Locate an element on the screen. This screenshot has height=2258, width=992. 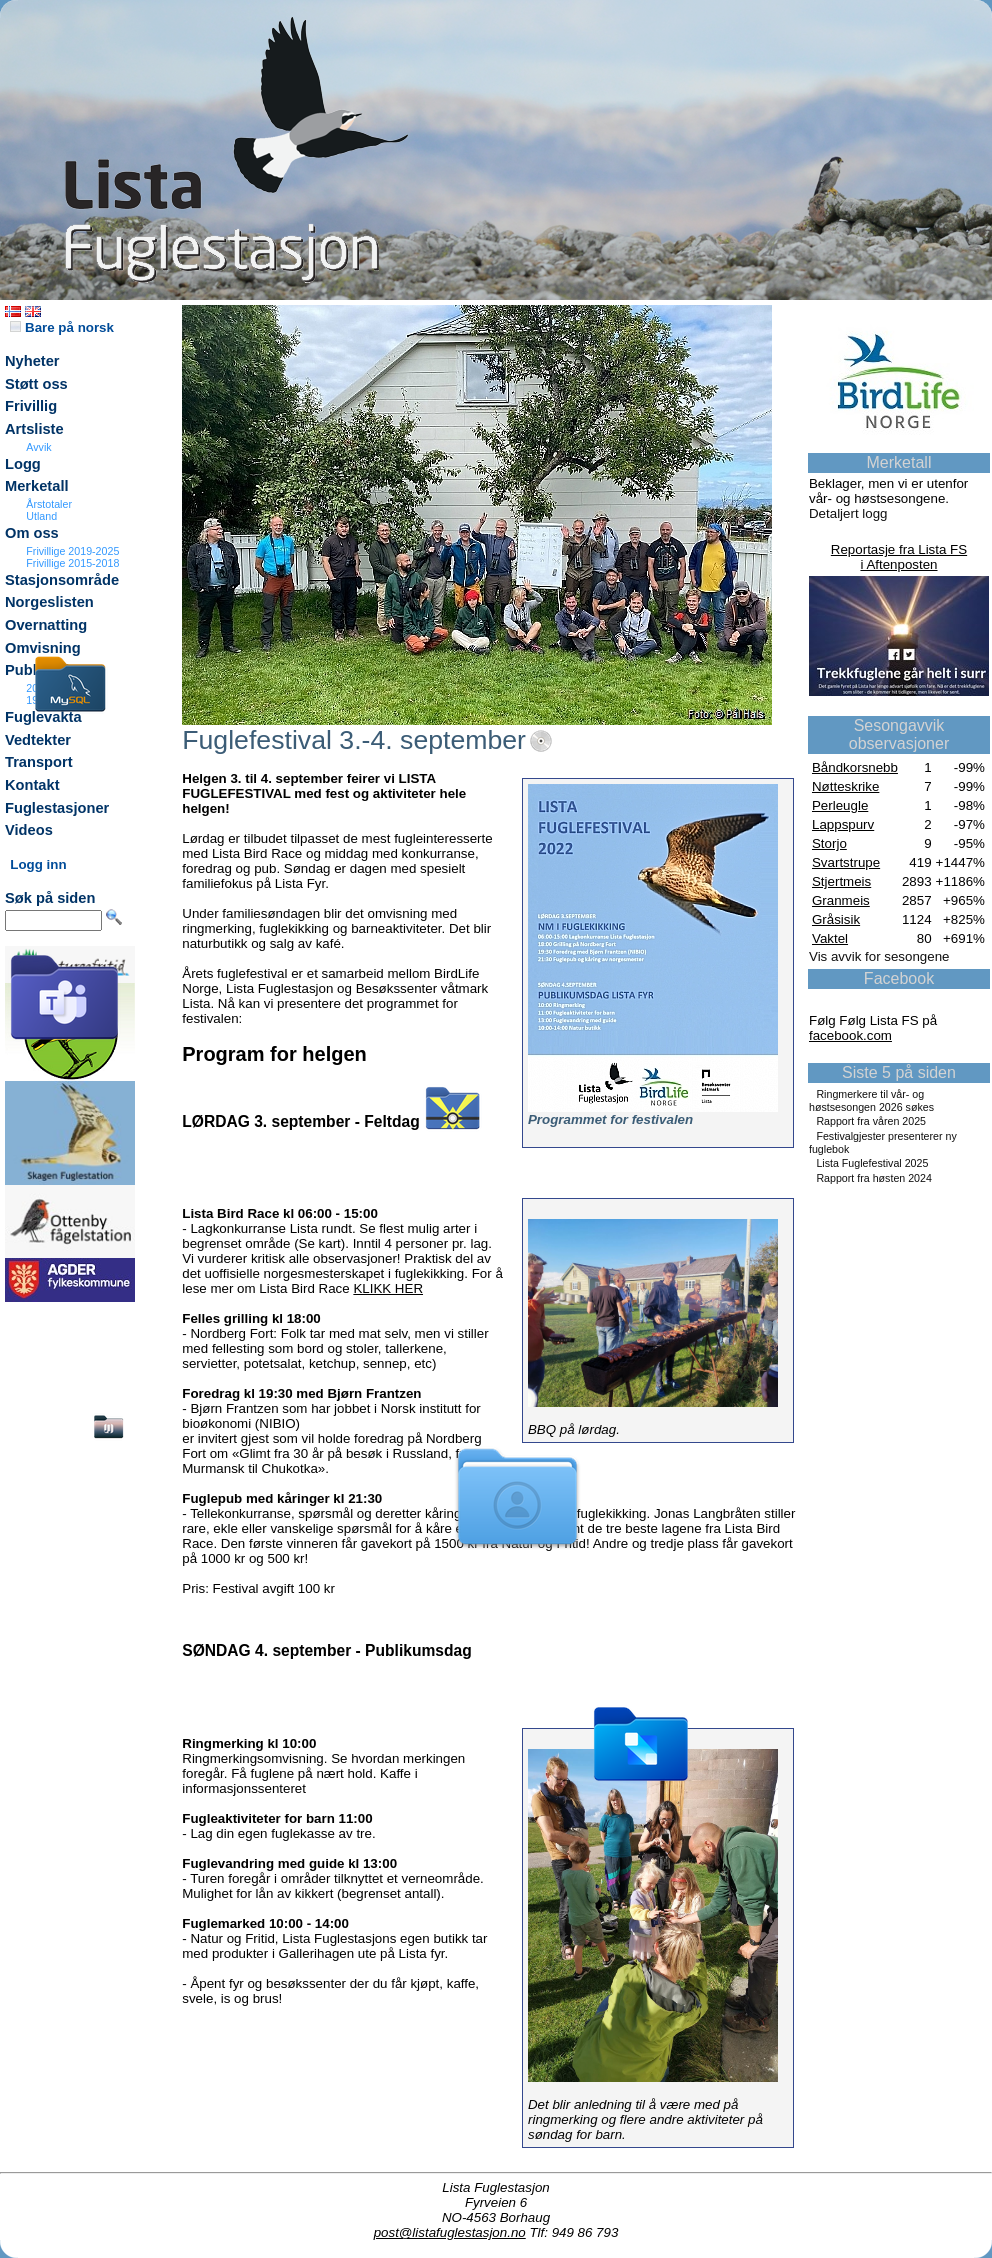
open wondershare mirrorgo files folder is located at coordinates (640, 1746).